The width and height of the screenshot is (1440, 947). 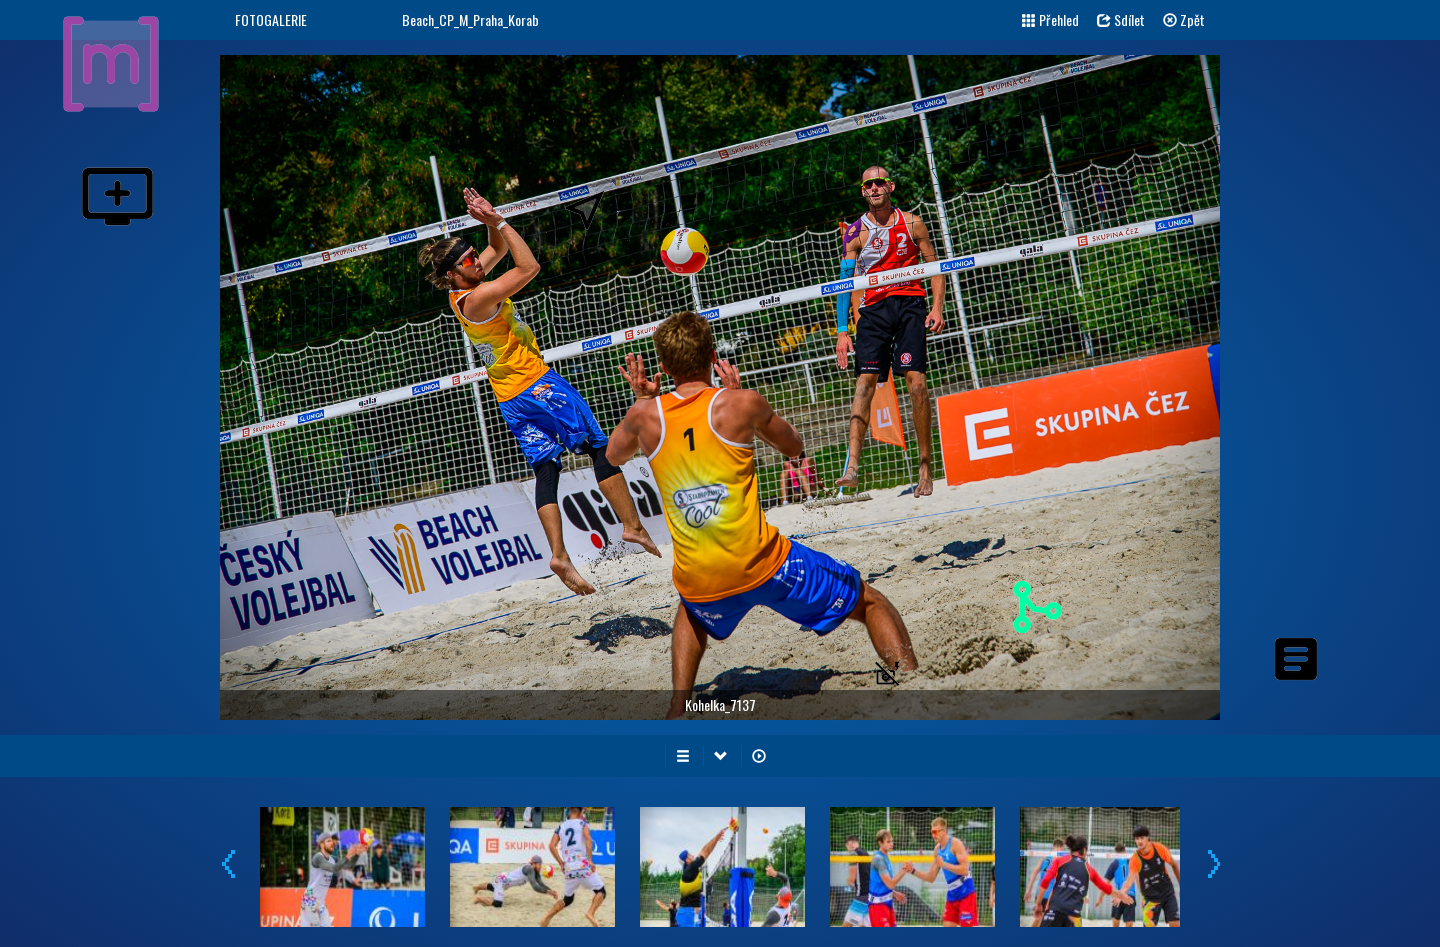 What do you see at coordinates (1034, 607) in the screenshot?
I see `merge branches in version control` at bounding box center [1034, 607].